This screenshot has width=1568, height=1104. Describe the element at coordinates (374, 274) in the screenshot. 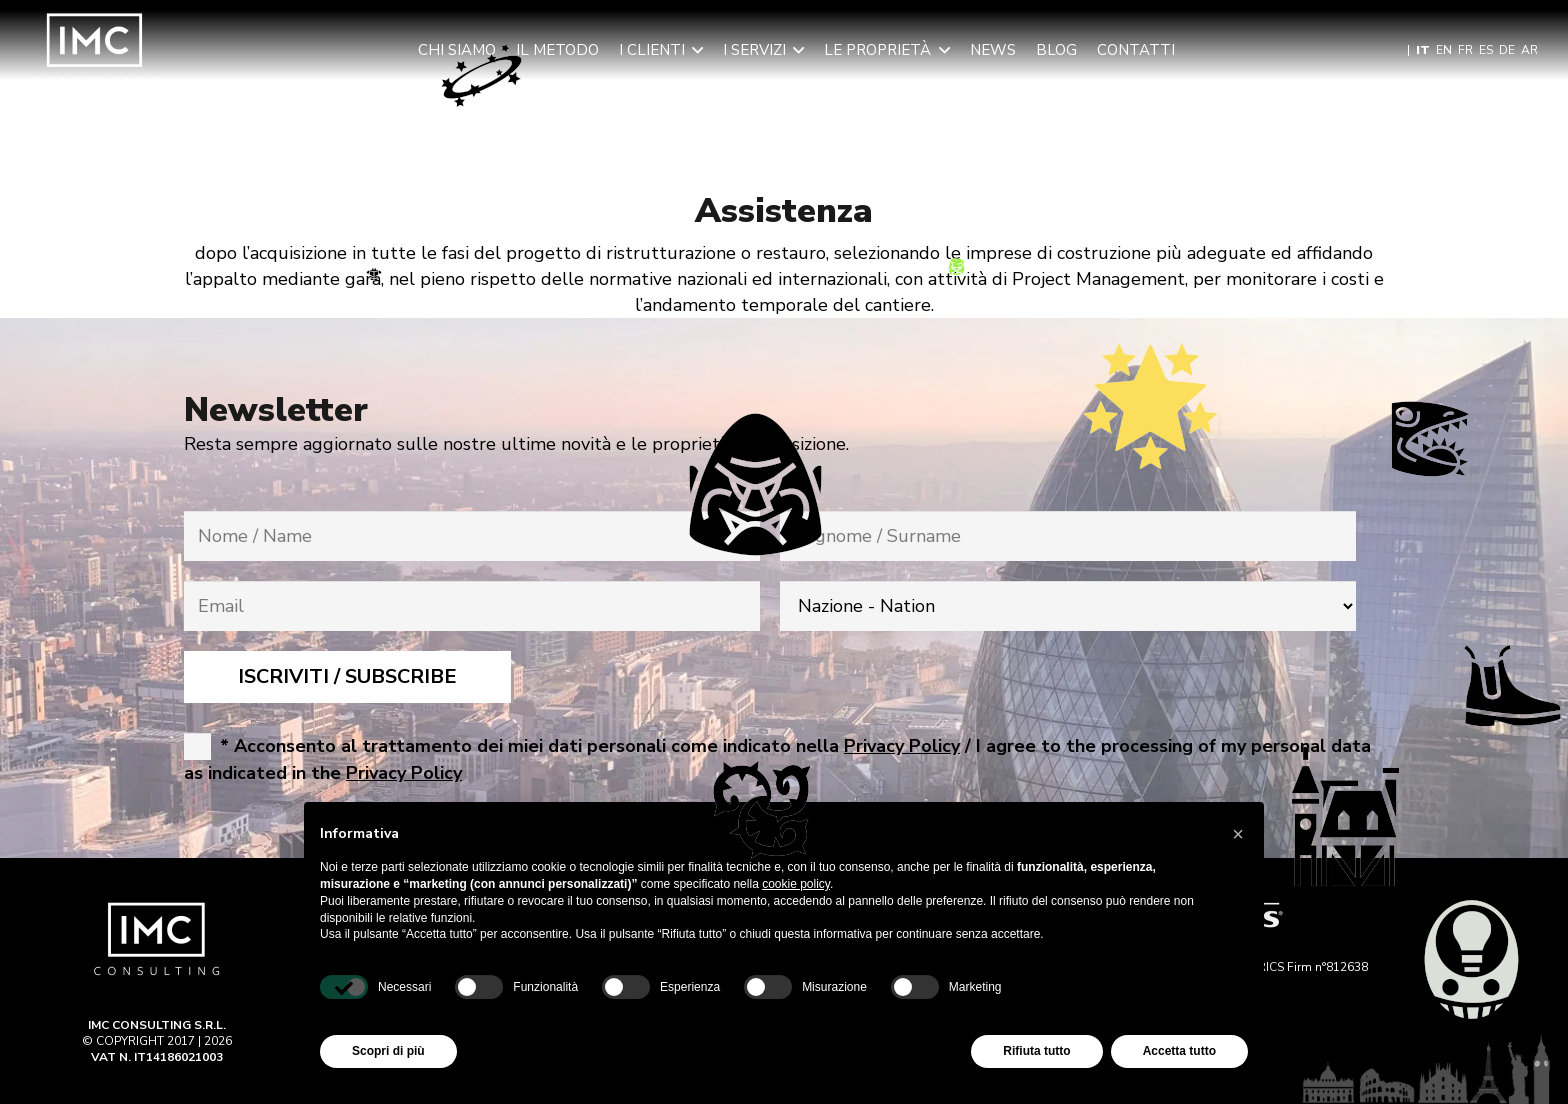

I see `equip shoulder armor to your character` at that location.